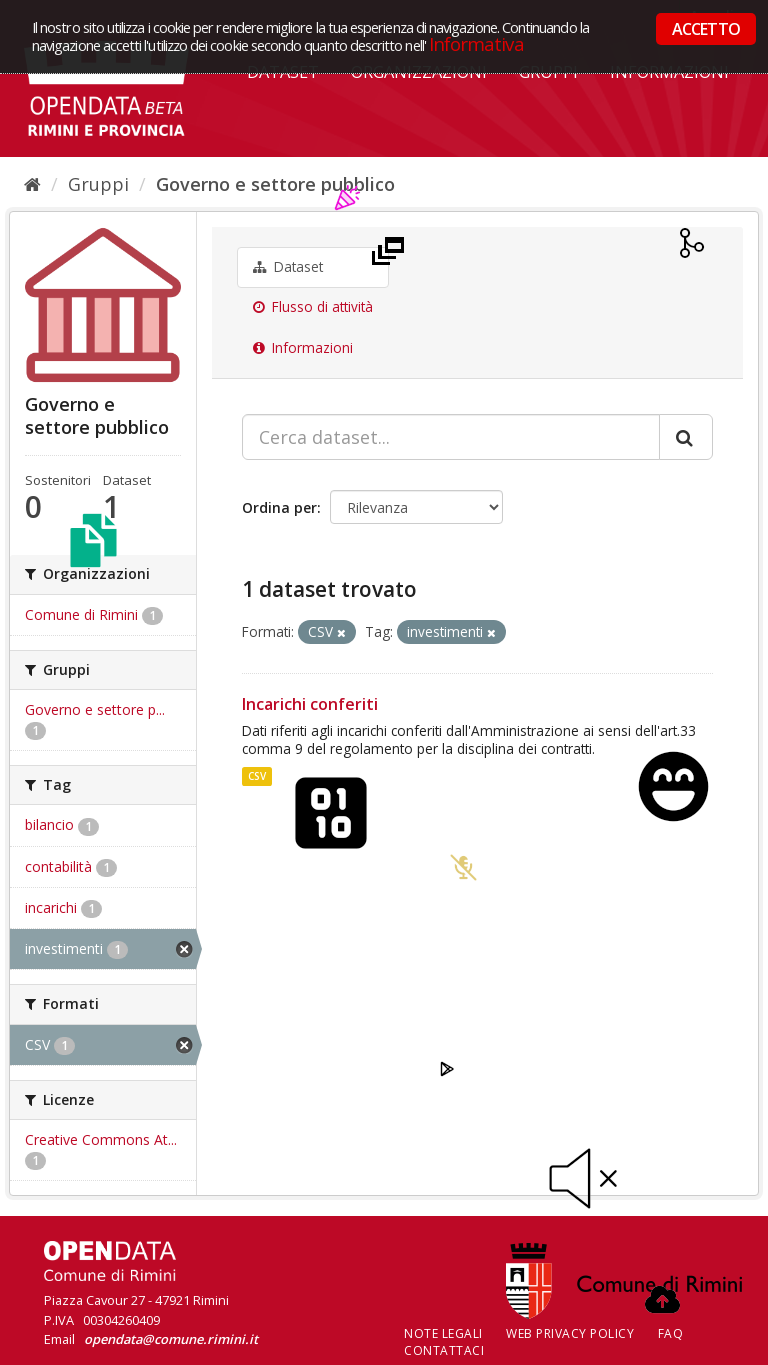 This screenshot has width=768, height=1365. I want to click on view all documents, so click(93, 540).